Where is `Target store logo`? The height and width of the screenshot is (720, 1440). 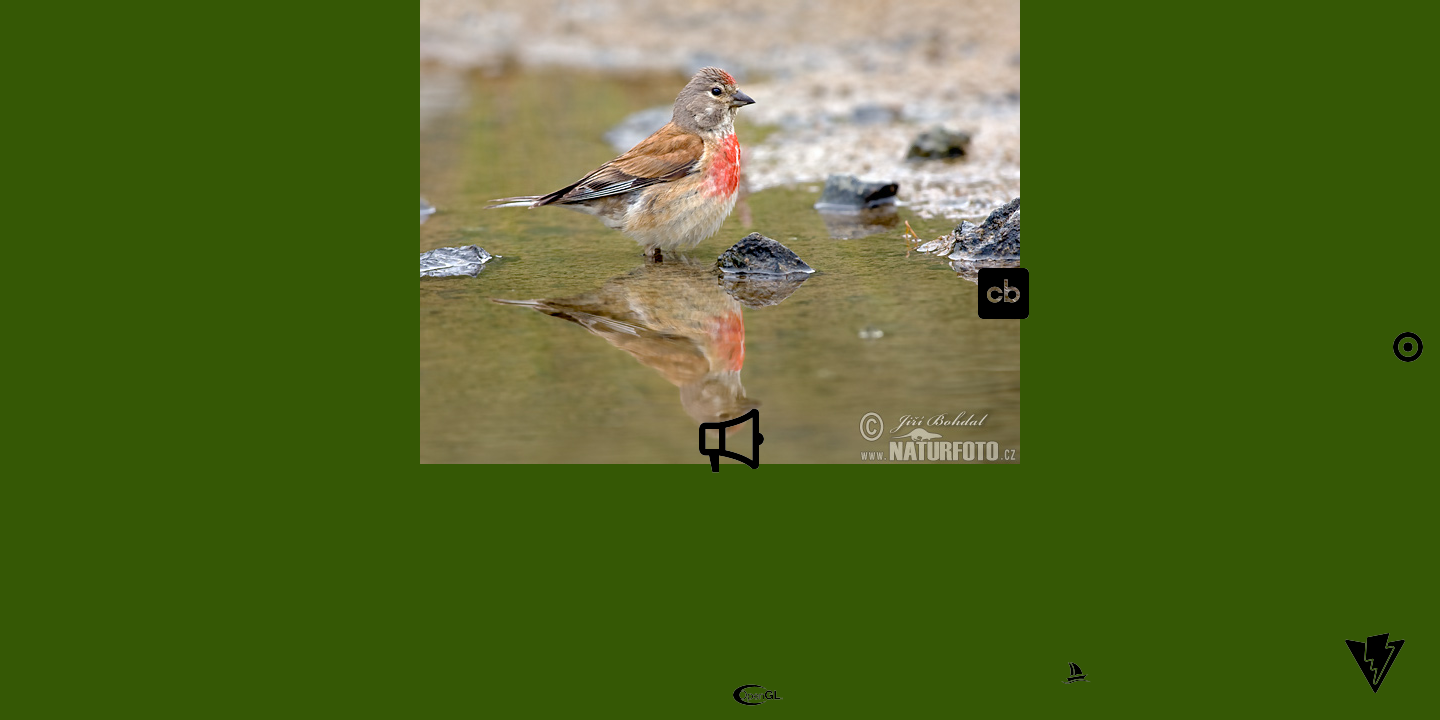 Target store logo is located at coordinates (1408, 347).